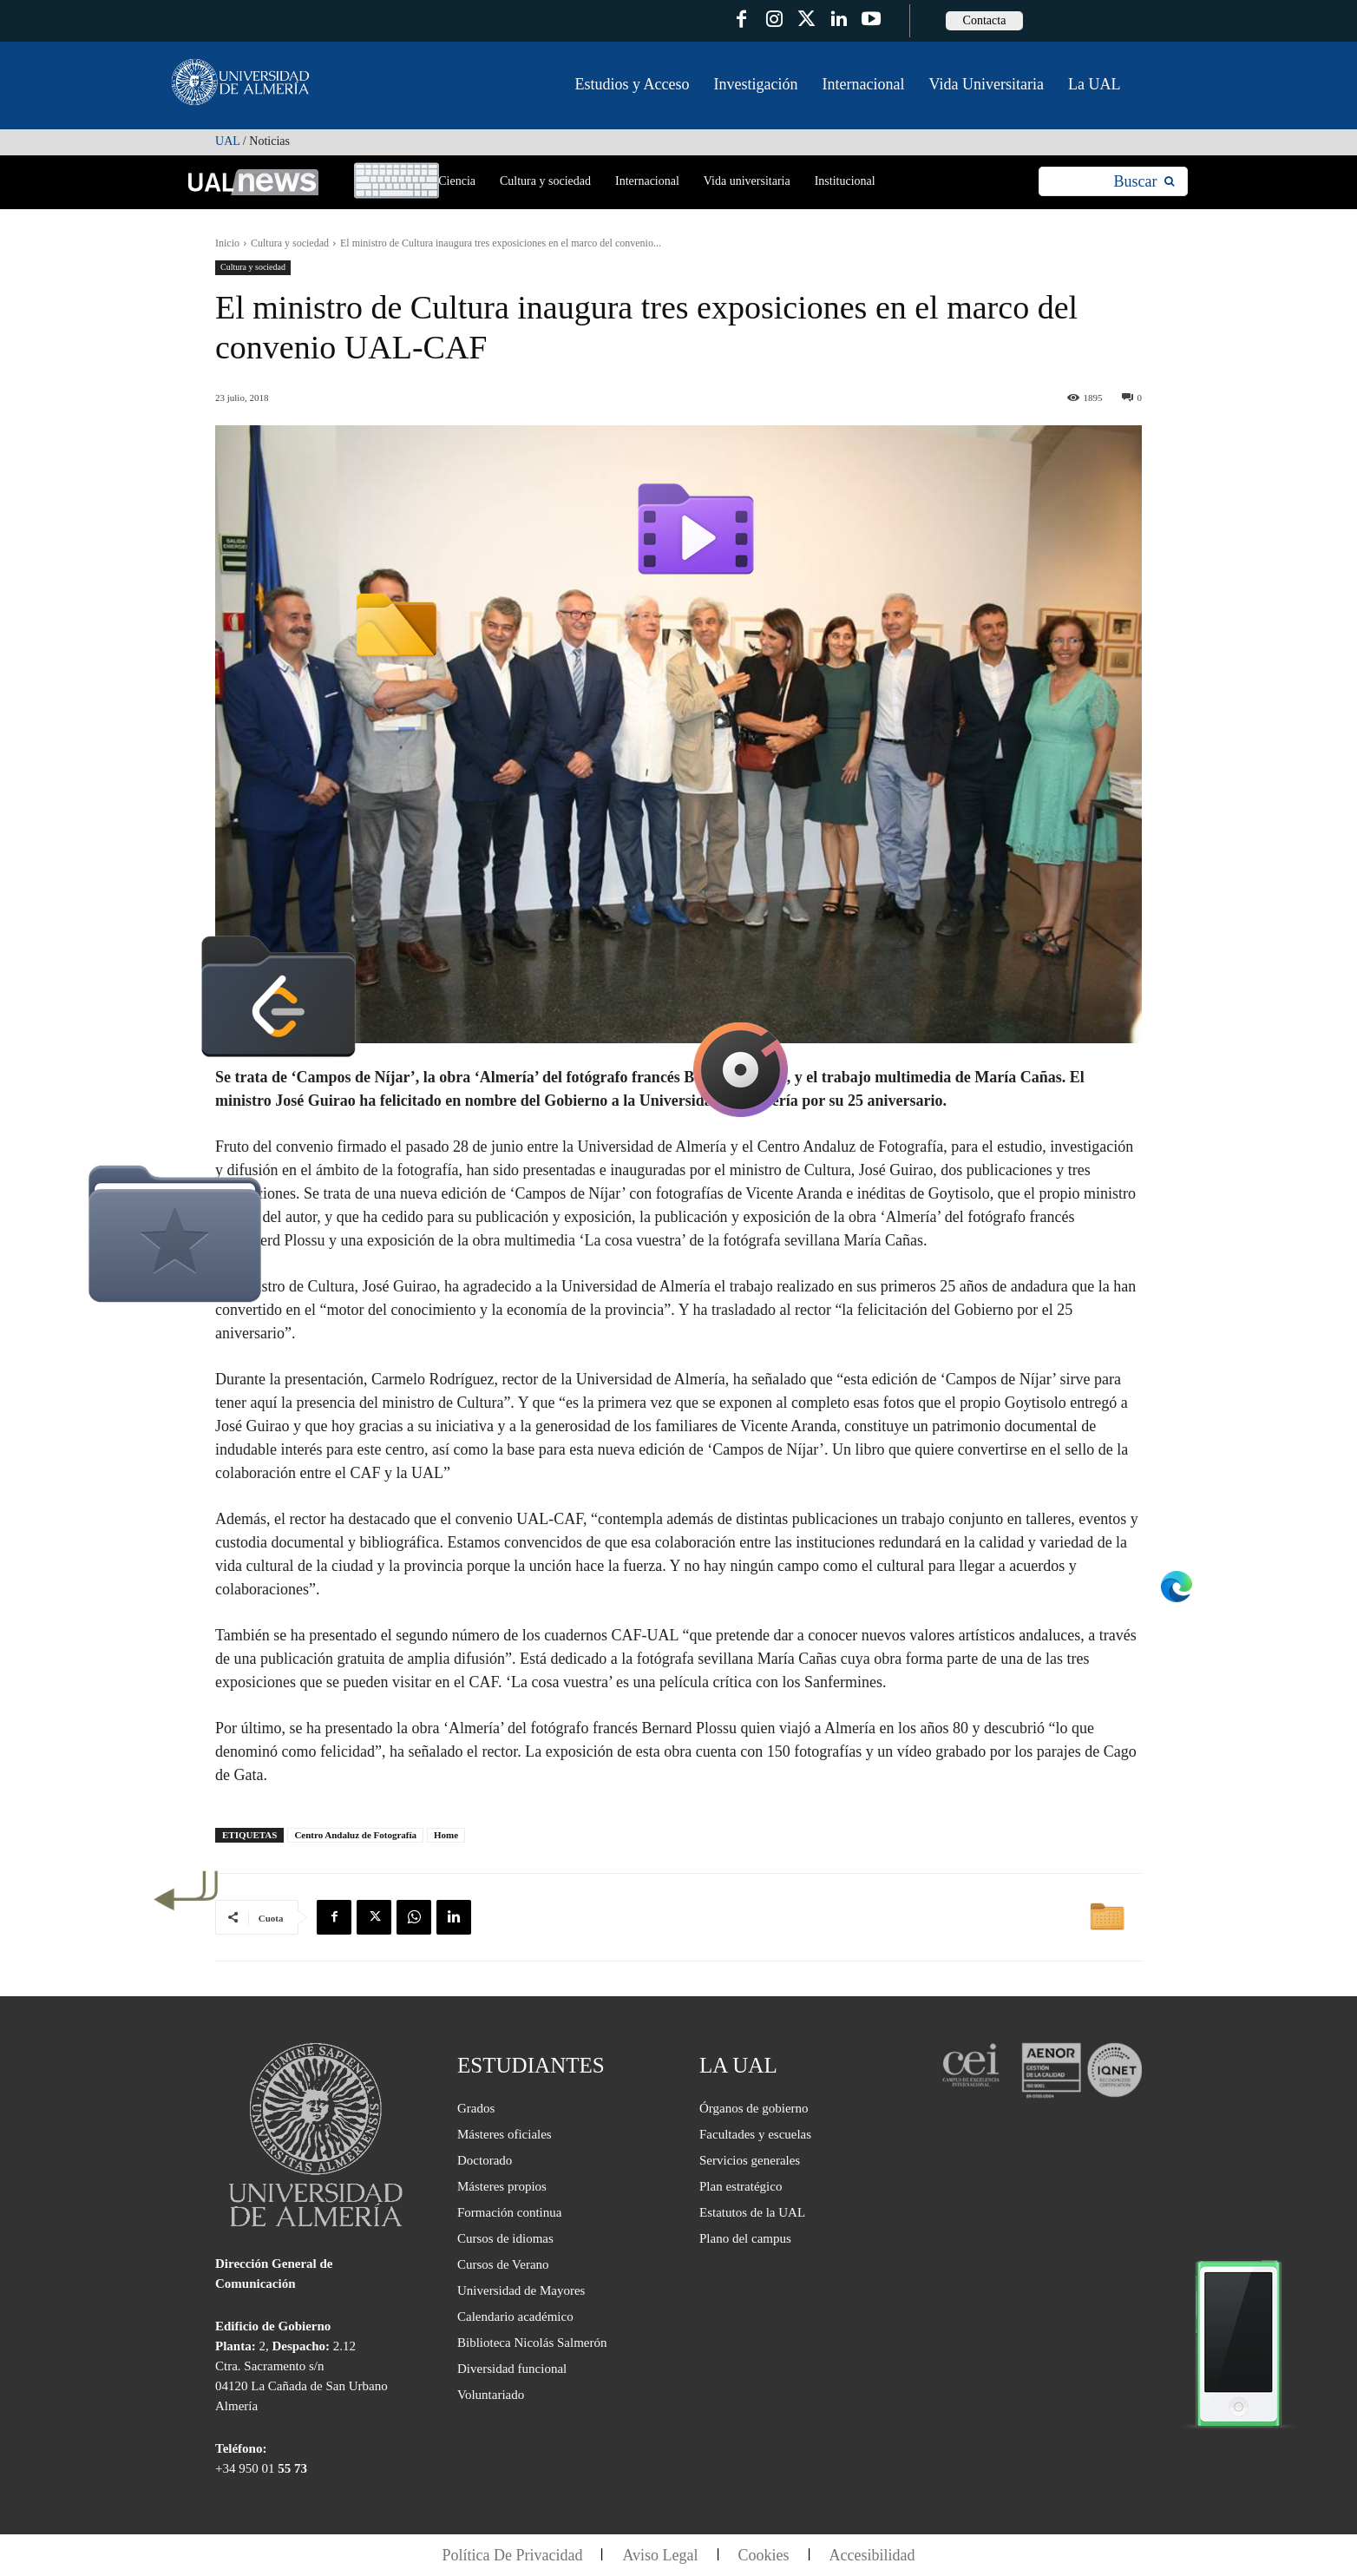 This screenshot has width=1357, height=2576. Describe the element at coordinates (1238, 2344) in the screenshot. I see `iPod nano device connected` at that location.